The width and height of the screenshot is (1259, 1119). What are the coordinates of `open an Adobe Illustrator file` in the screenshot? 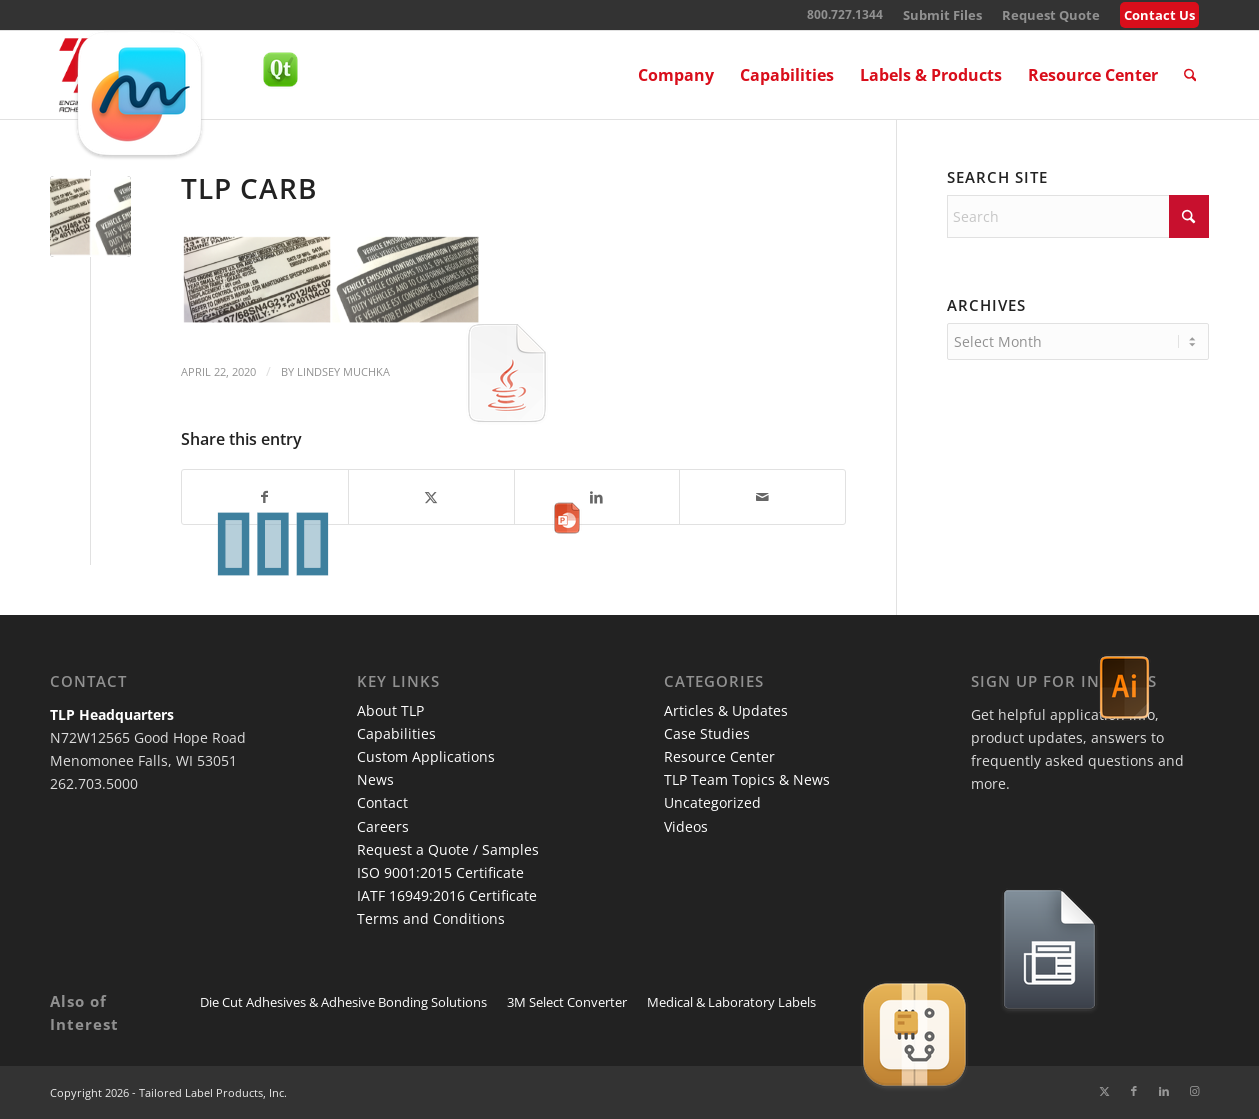 It's located at (1124, 687).